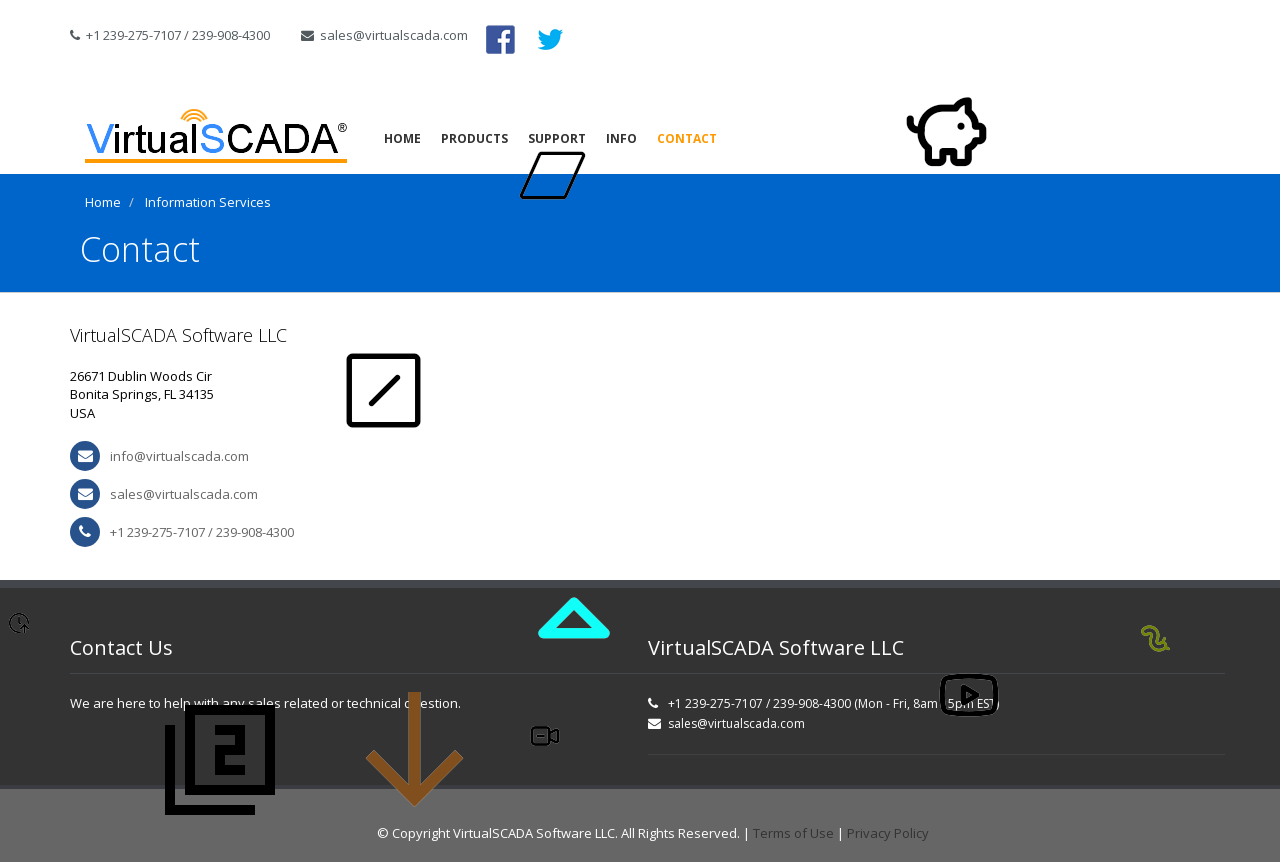  What do you see at coordinates (19, 623) in the screenshot?
I see `upload or sync time data` at bounding box center [19, 623].